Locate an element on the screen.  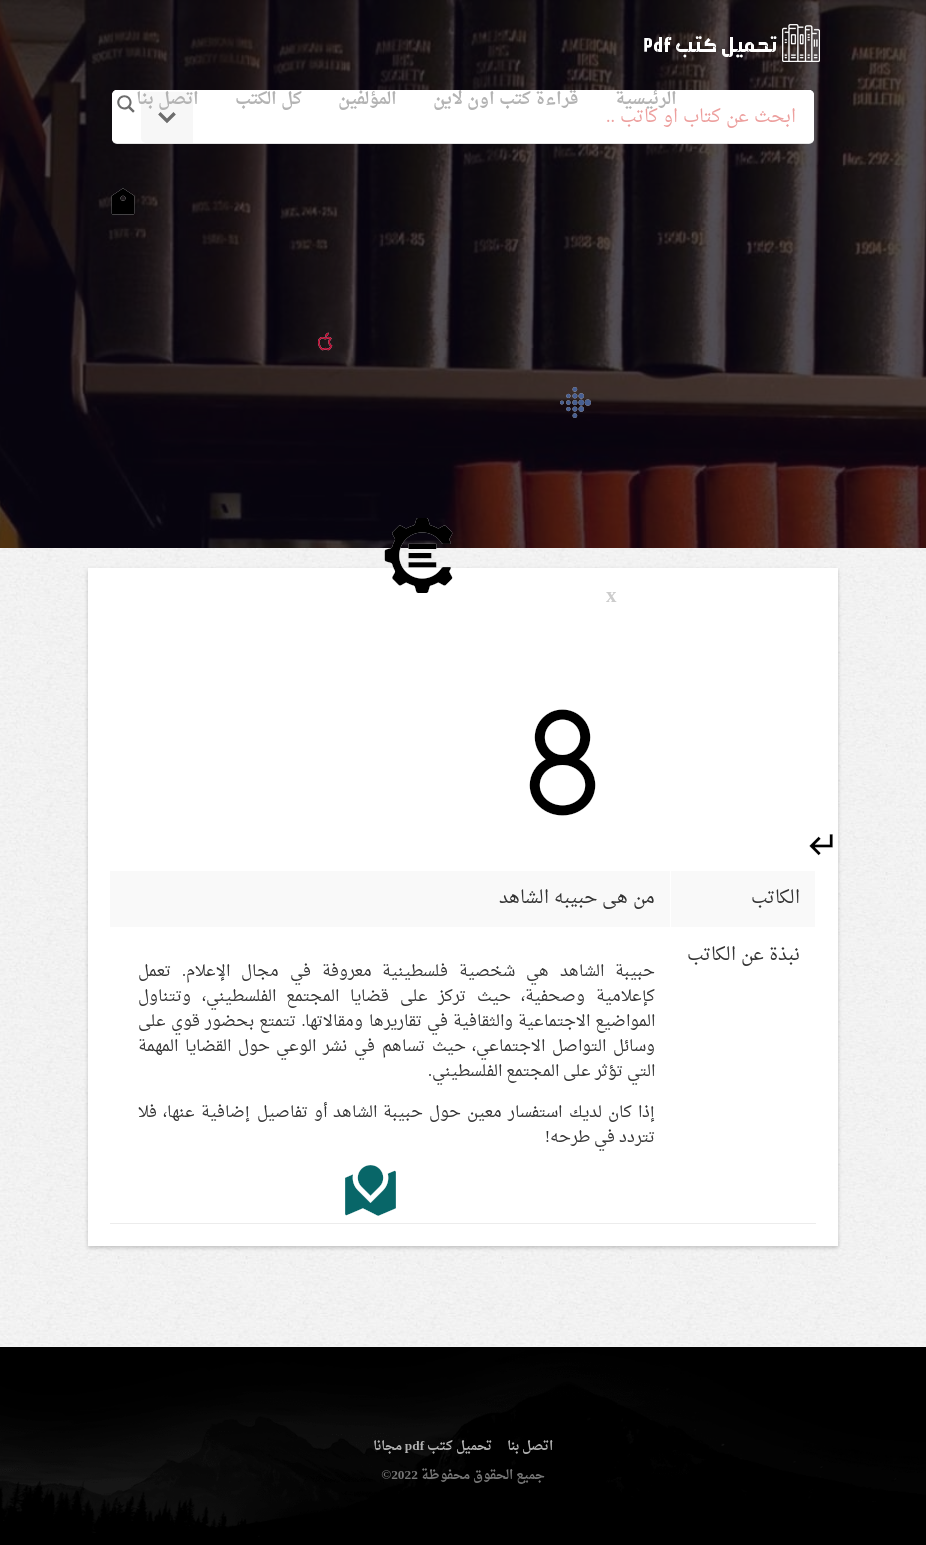
indicates item number 8 in a list or sequence is located at coordinates (562, 762).